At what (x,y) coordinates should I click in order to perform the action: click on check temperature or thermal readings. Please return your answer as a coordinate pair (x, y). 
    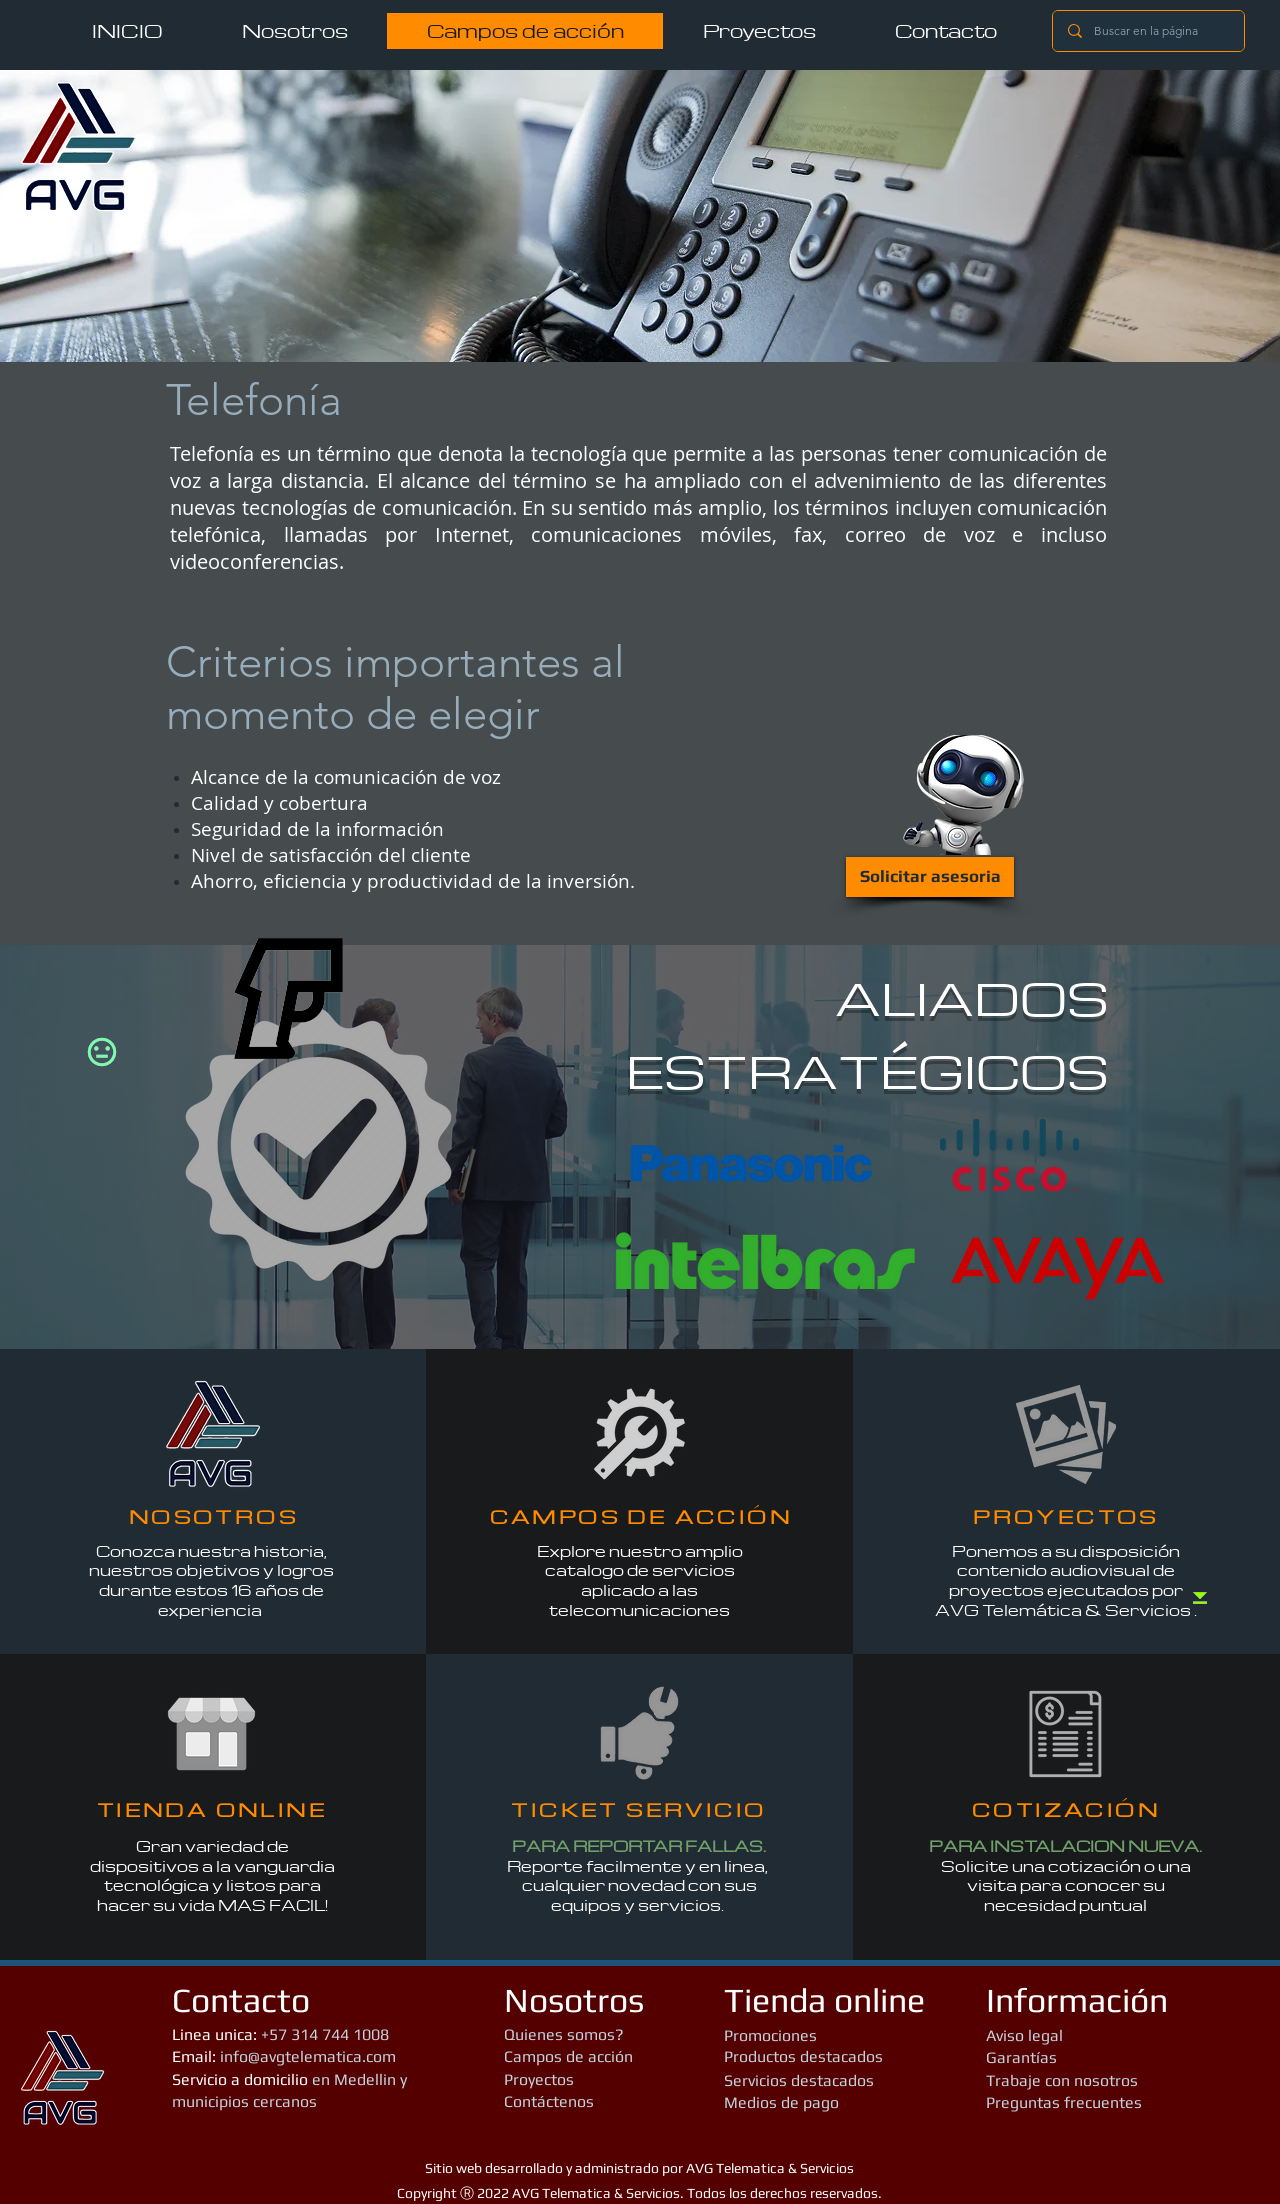
    Looking at the image, I should click on (288, 998).